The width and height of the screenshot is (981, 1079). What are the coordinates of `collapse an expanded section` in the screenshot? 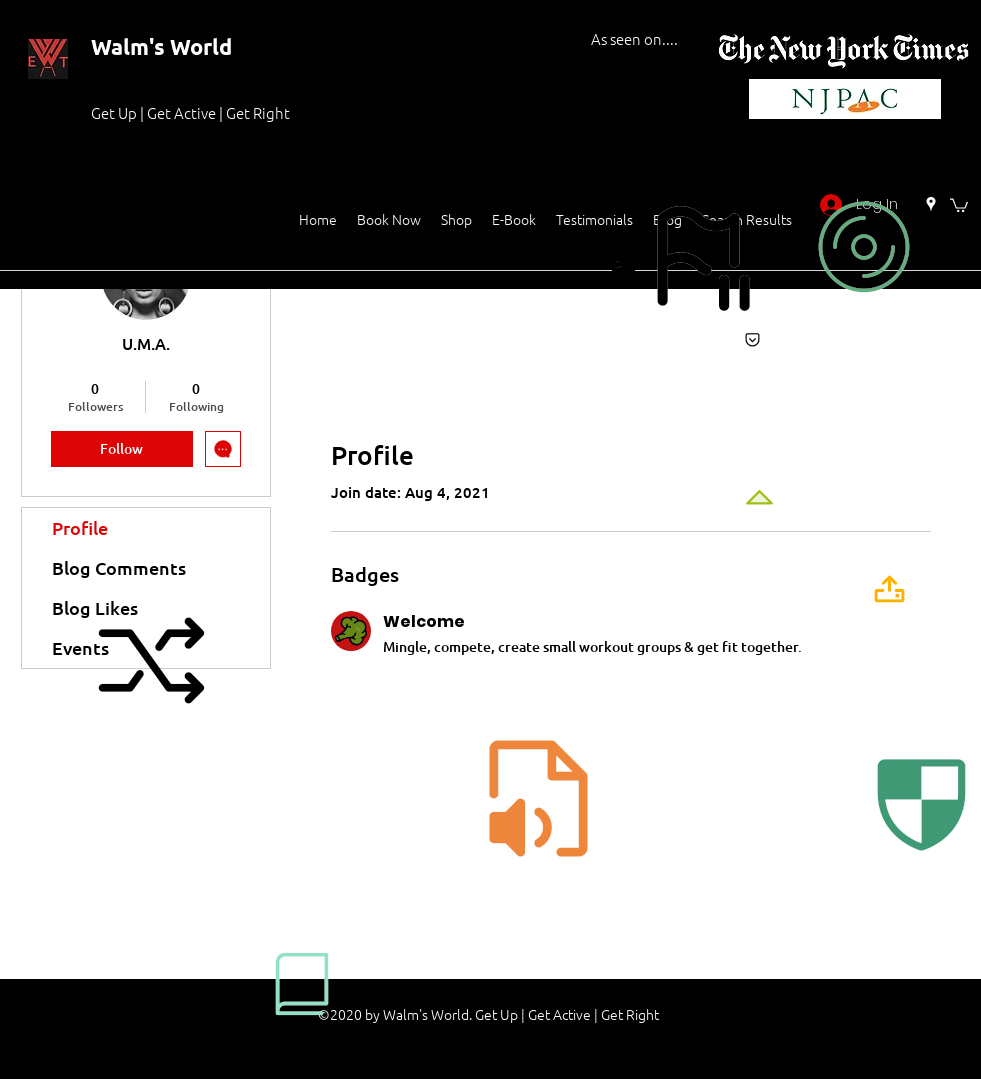 It's located at (759, 498).